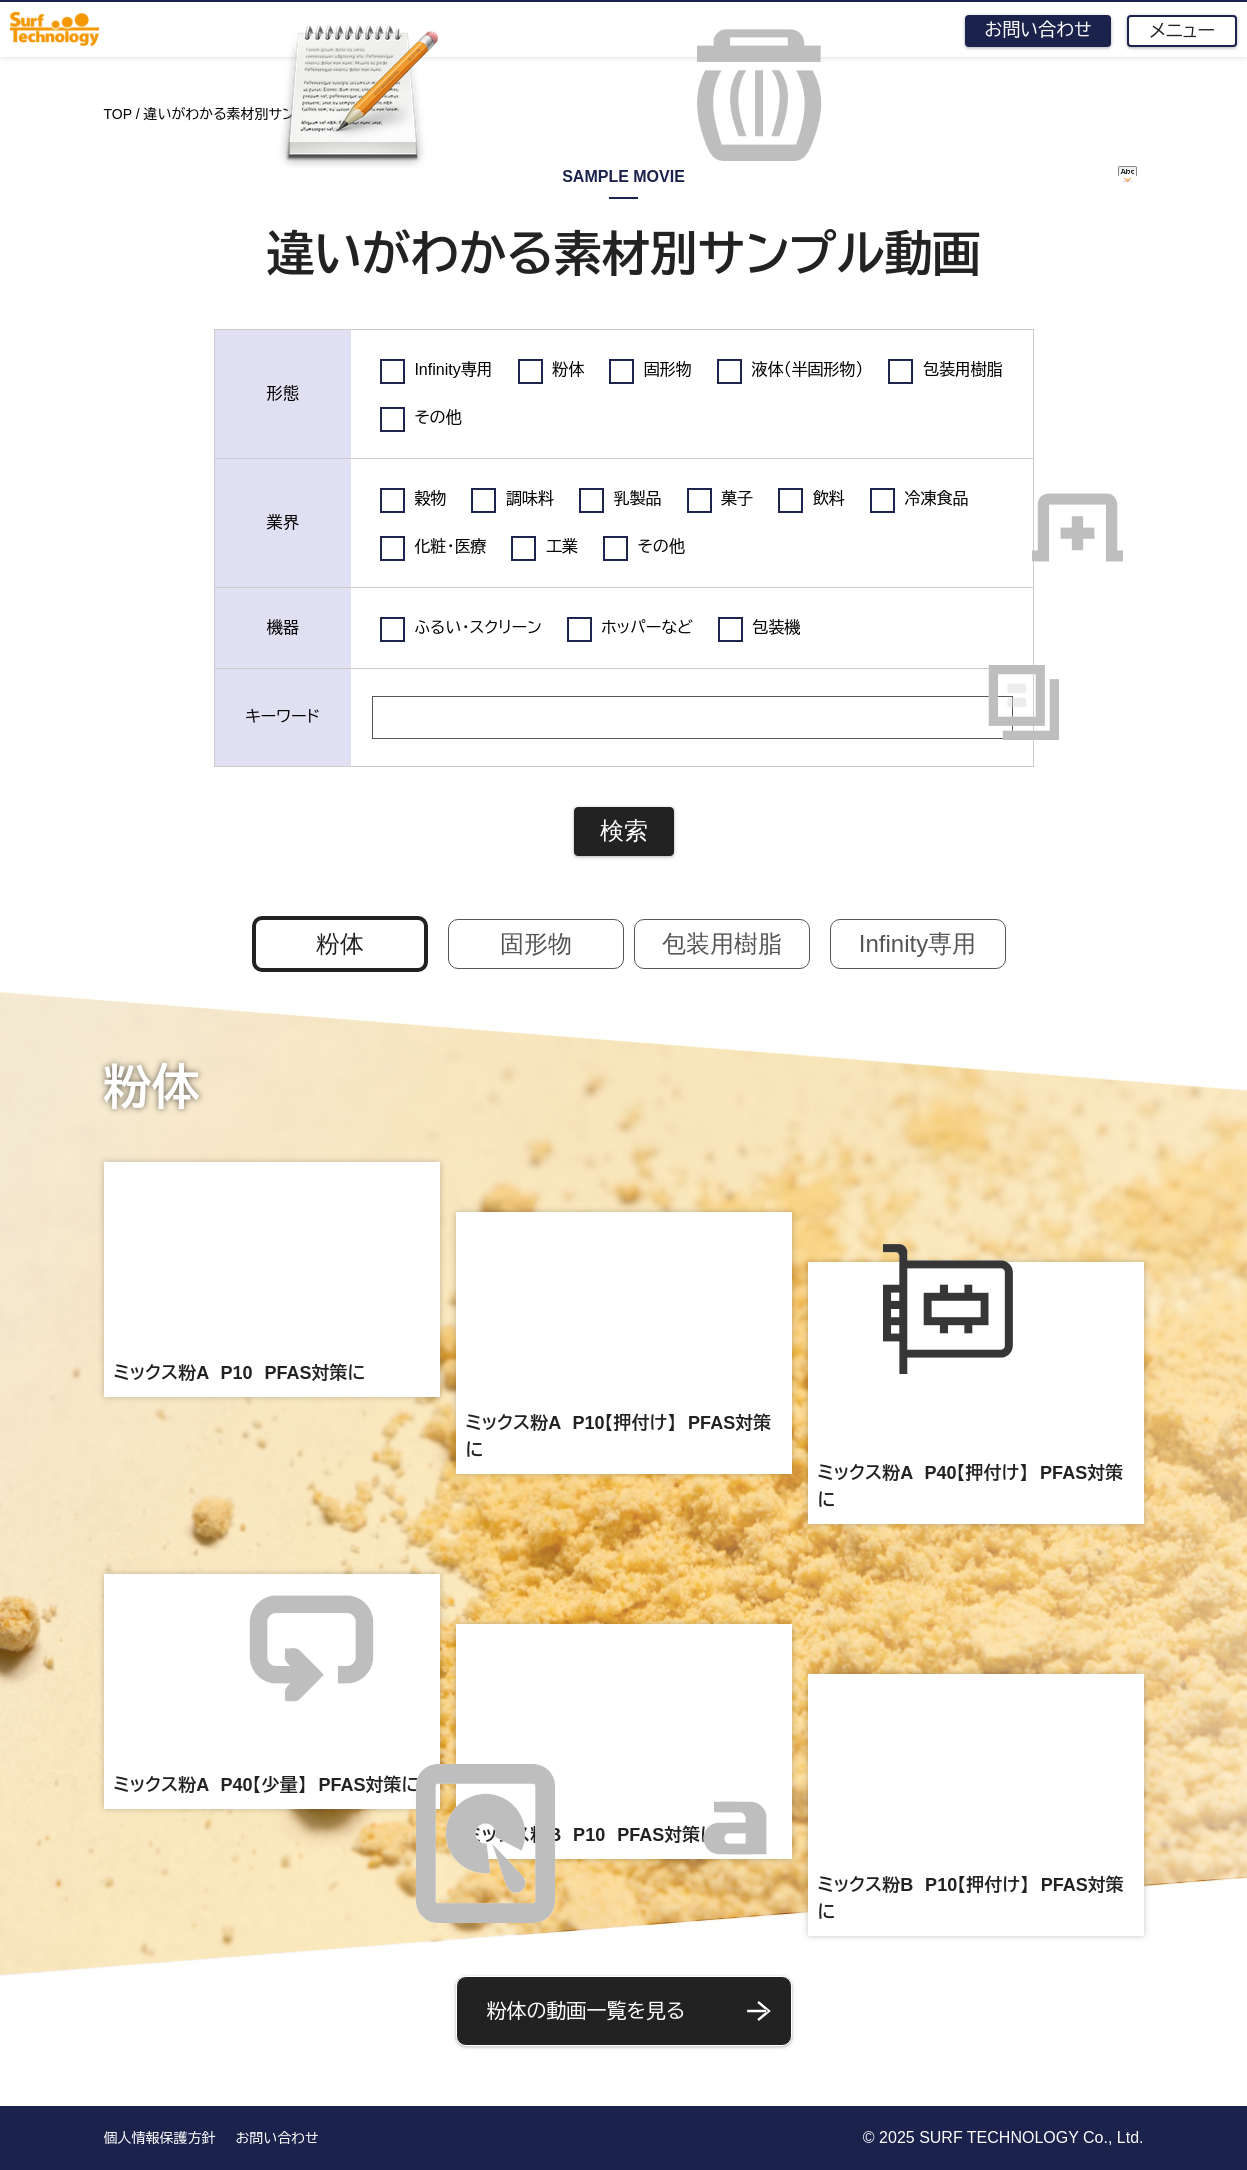  I want to click on access firmware settings and updates, so click(948, 1309).